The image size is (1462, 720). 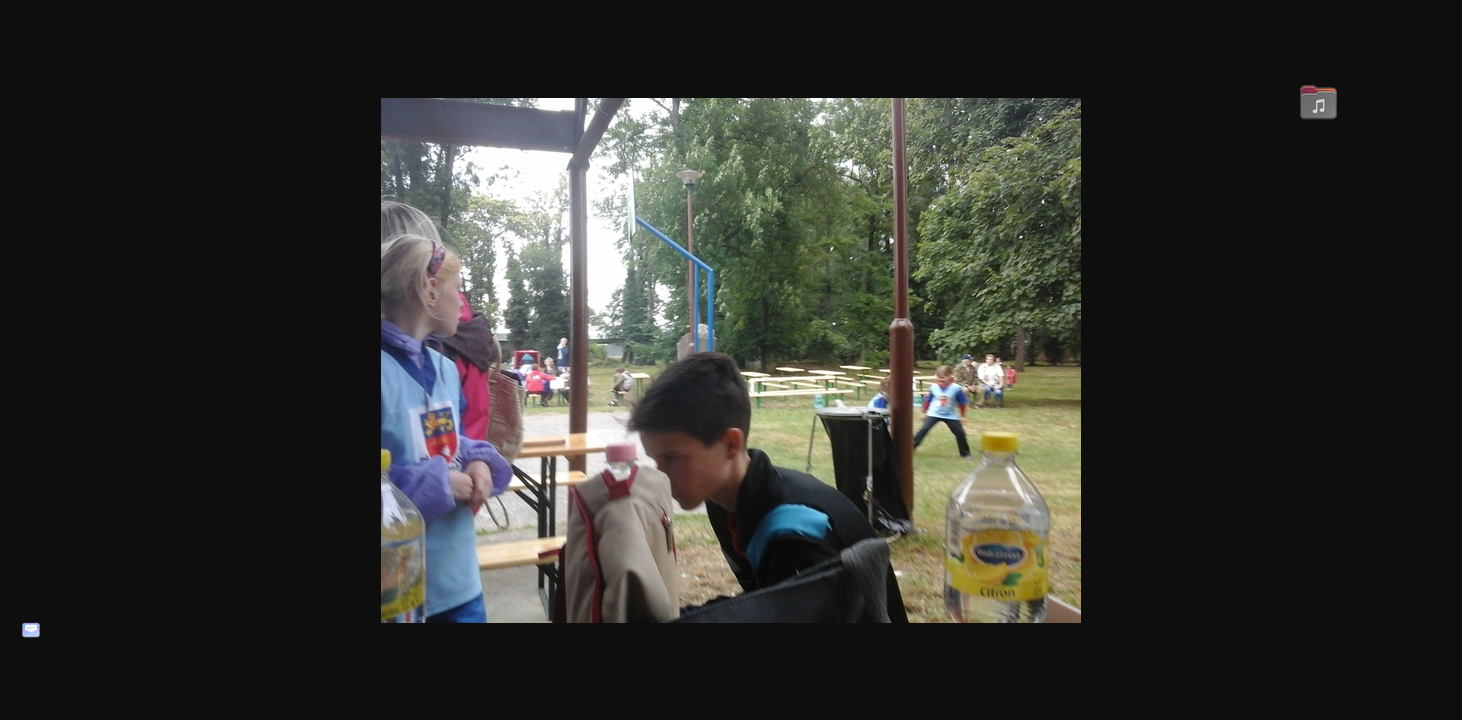 What do you see at coordinates (31, 630) in the screenshot?
I see `open email application` at bounding box center [31, 630].